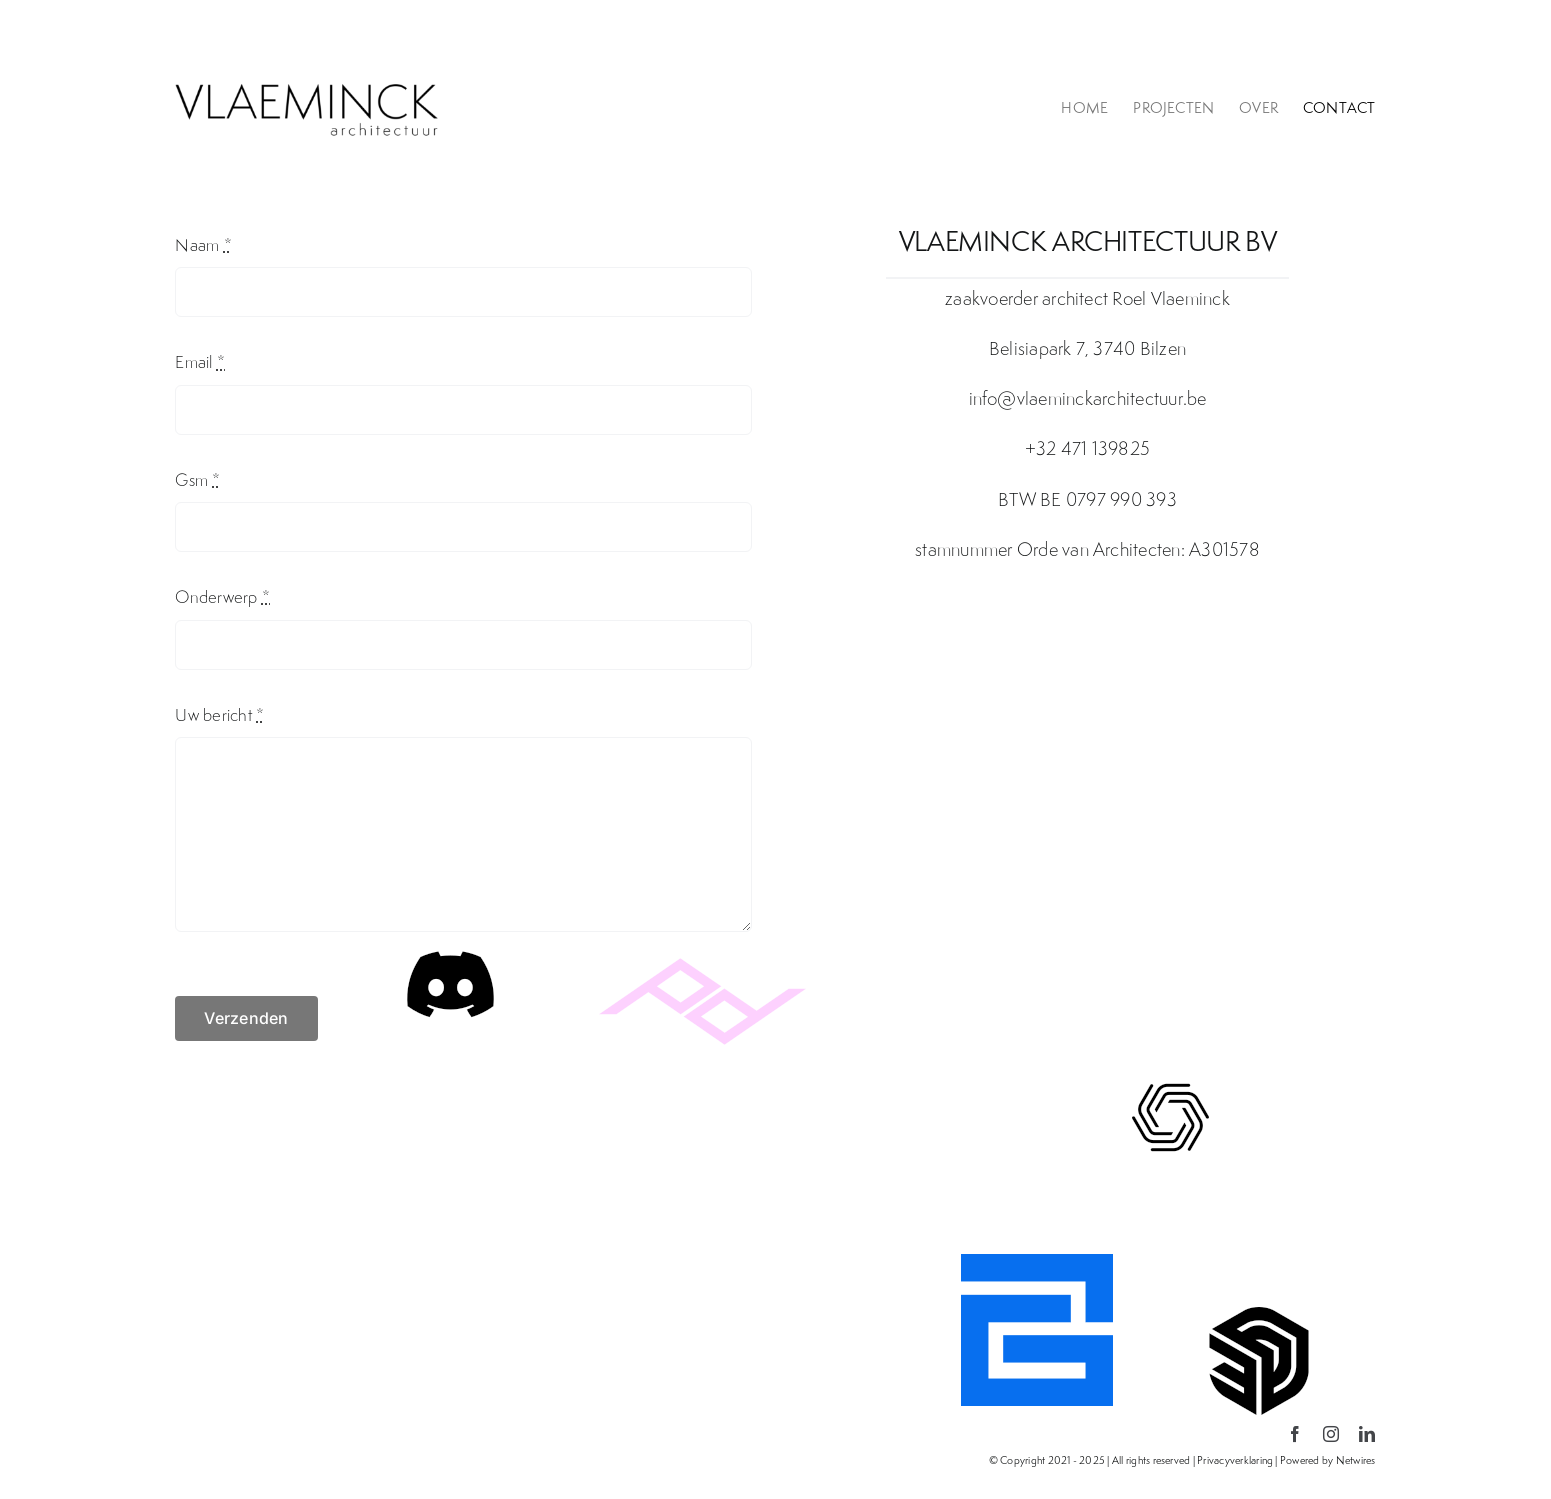  What do you see at coordinates (1037, 1330) in the screenshot?
I see `visit the G2G gaming marketplace` at bounding box center [1037, 1330].